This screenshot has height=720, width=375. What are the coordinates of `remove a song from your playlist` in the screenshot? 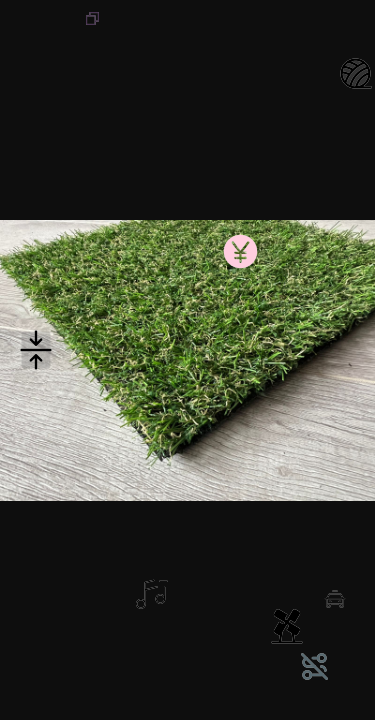 It's located at (152, 593).